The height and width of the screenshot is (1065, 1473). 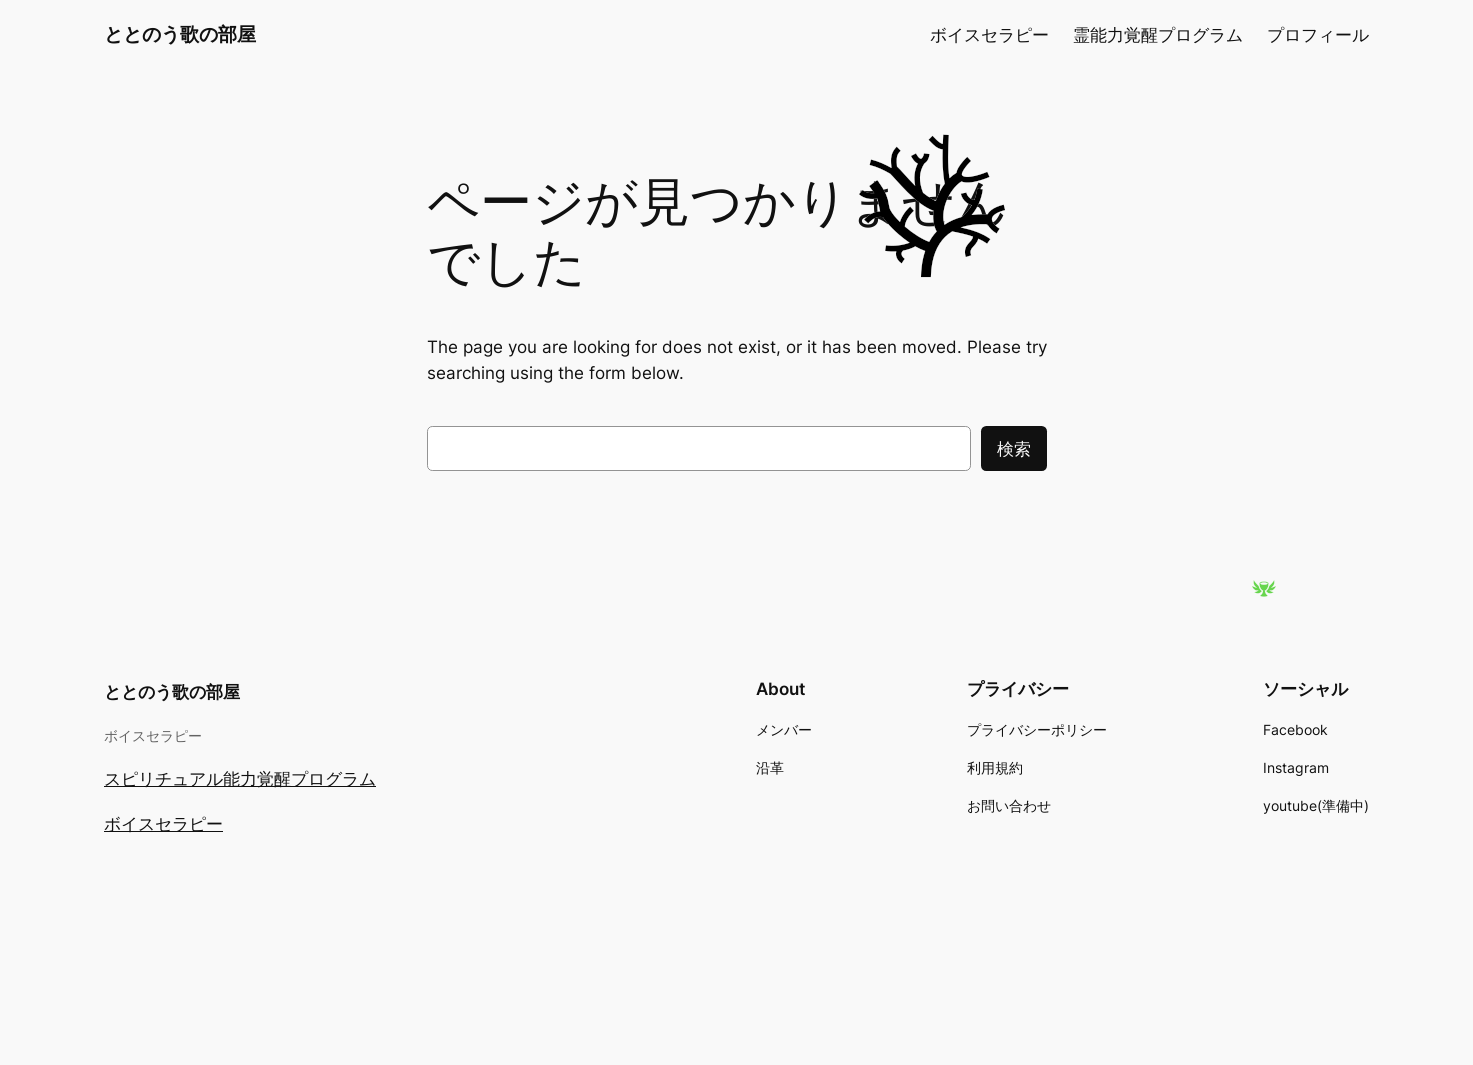 What do you see at coordinates (932, 206) in the screenshot?
I see `access coral reef or marine life content` at bounding box center [932, 206].